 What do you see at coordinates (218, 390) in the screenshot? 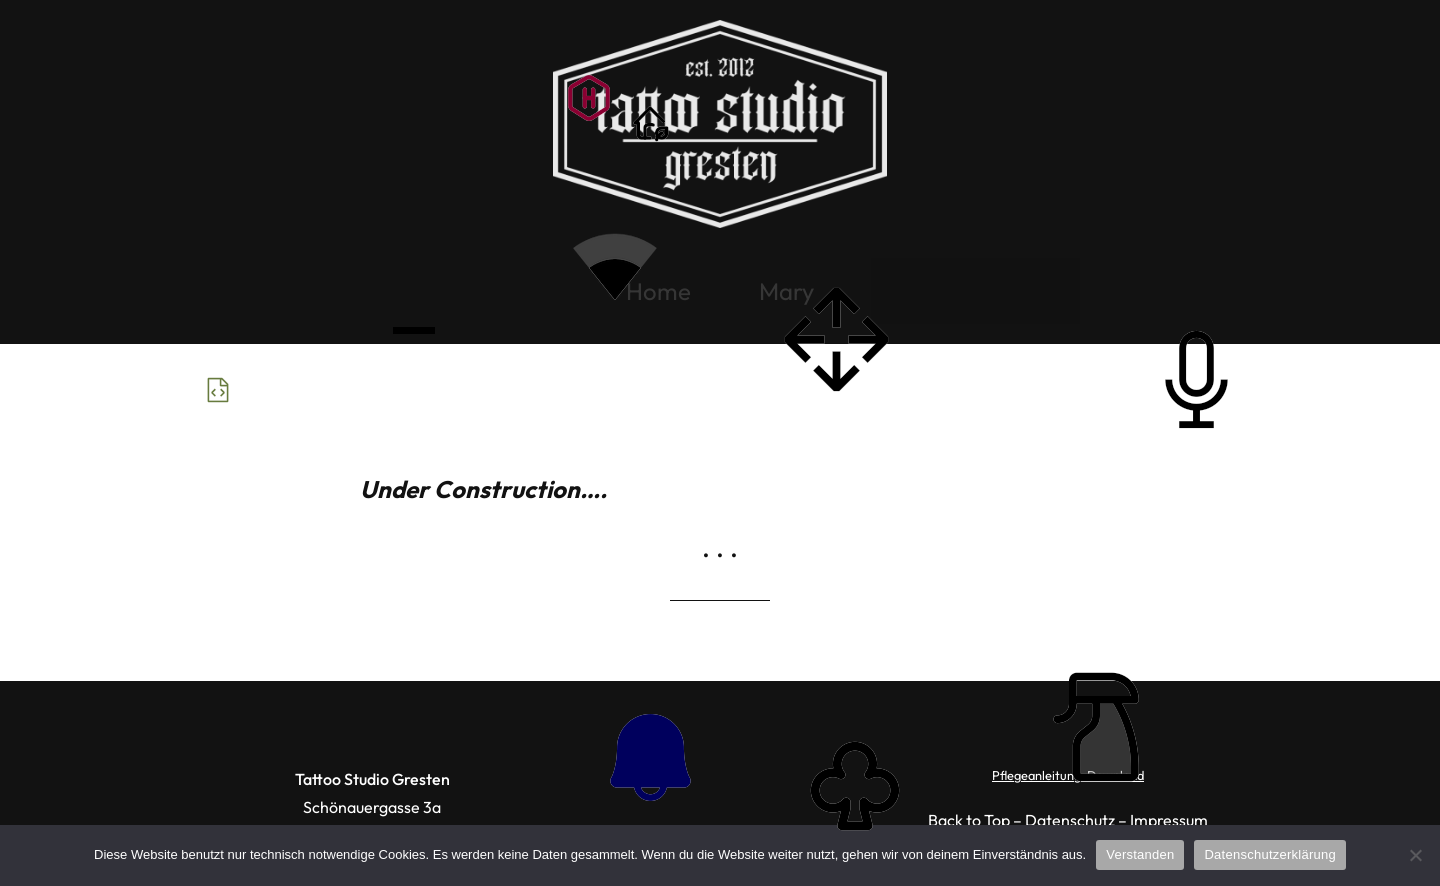
I see `open a code or source file` at bounding box center [218, 390].